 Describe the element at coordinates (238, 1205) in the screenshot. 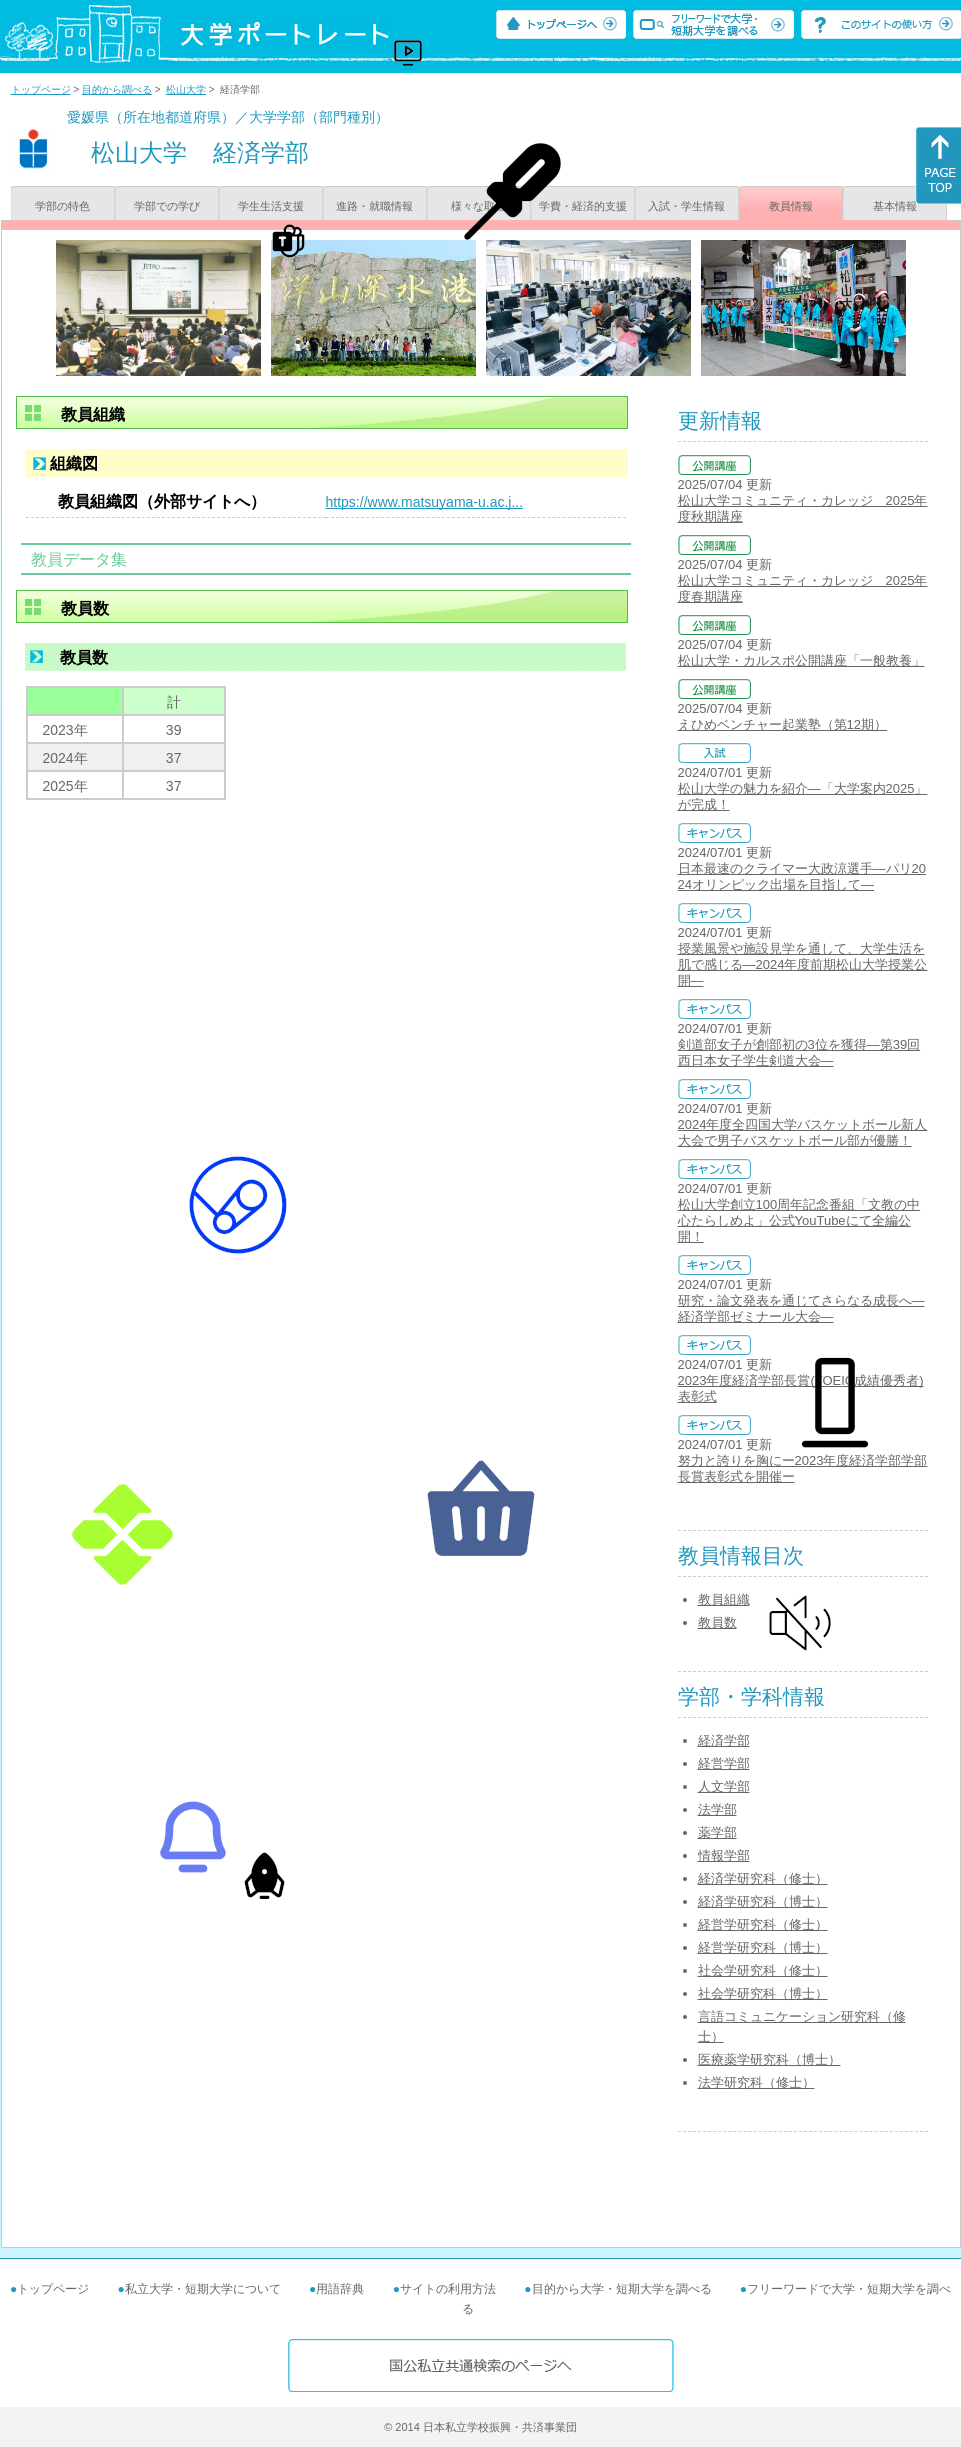

I see `open steam gaming platform` at that location.